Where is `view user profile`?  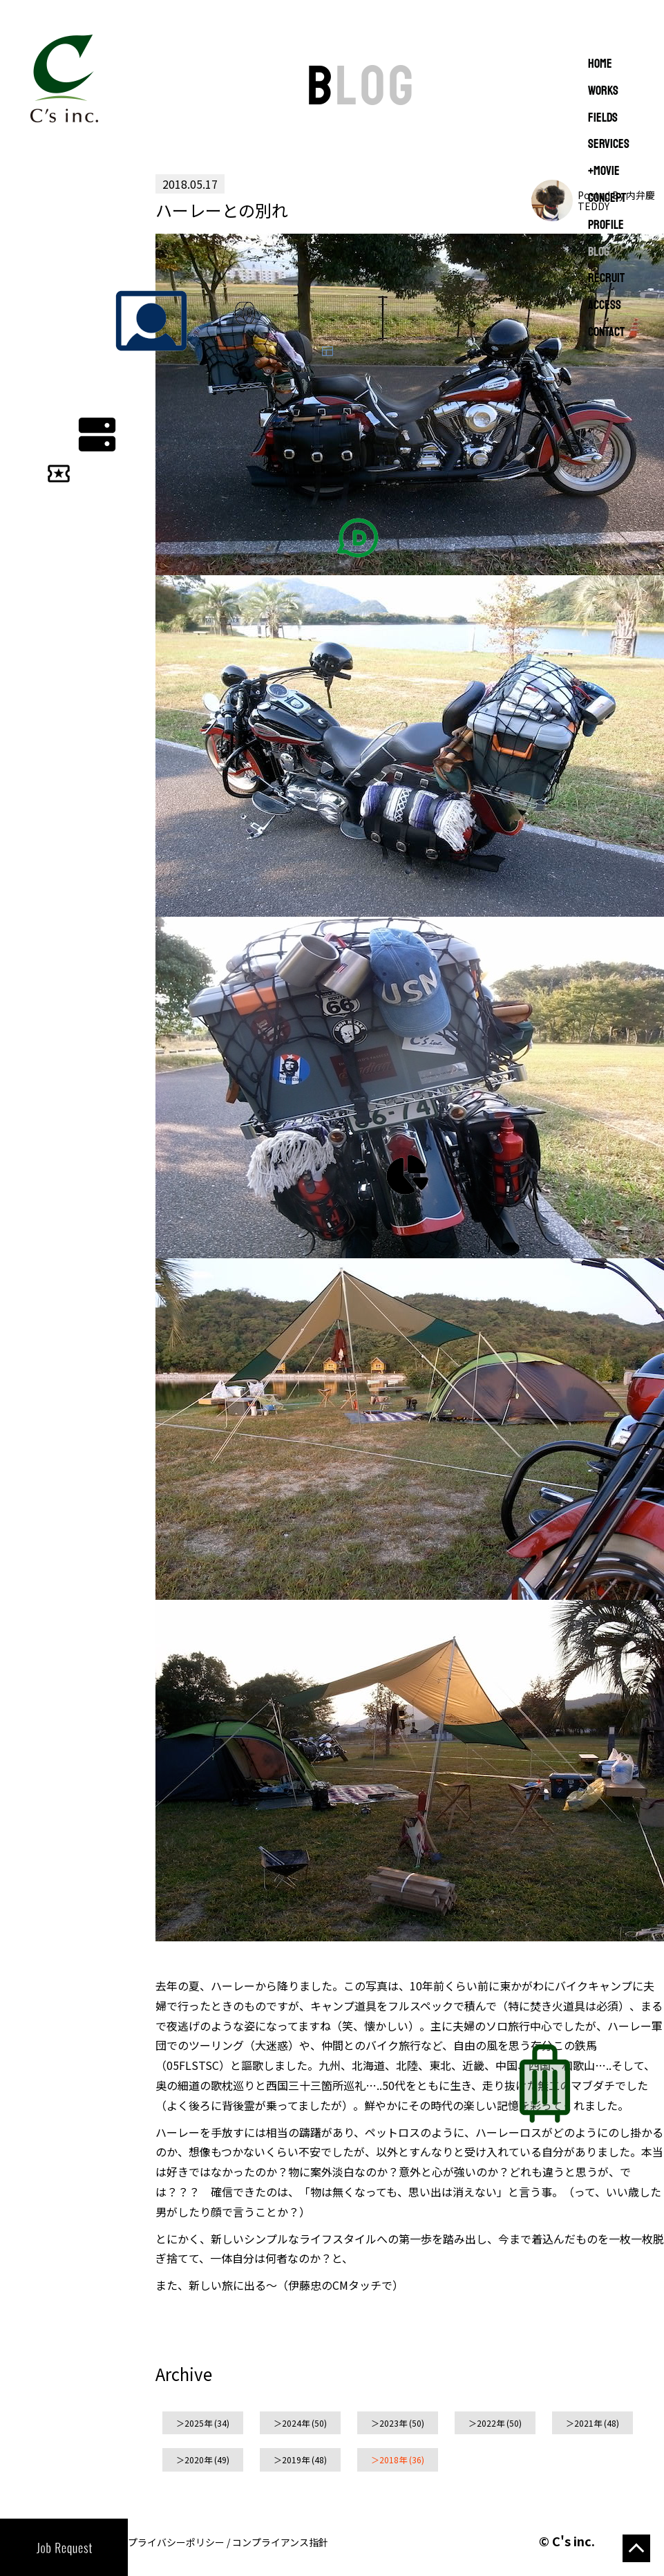
view user profile is located at coordinates (151, 321).